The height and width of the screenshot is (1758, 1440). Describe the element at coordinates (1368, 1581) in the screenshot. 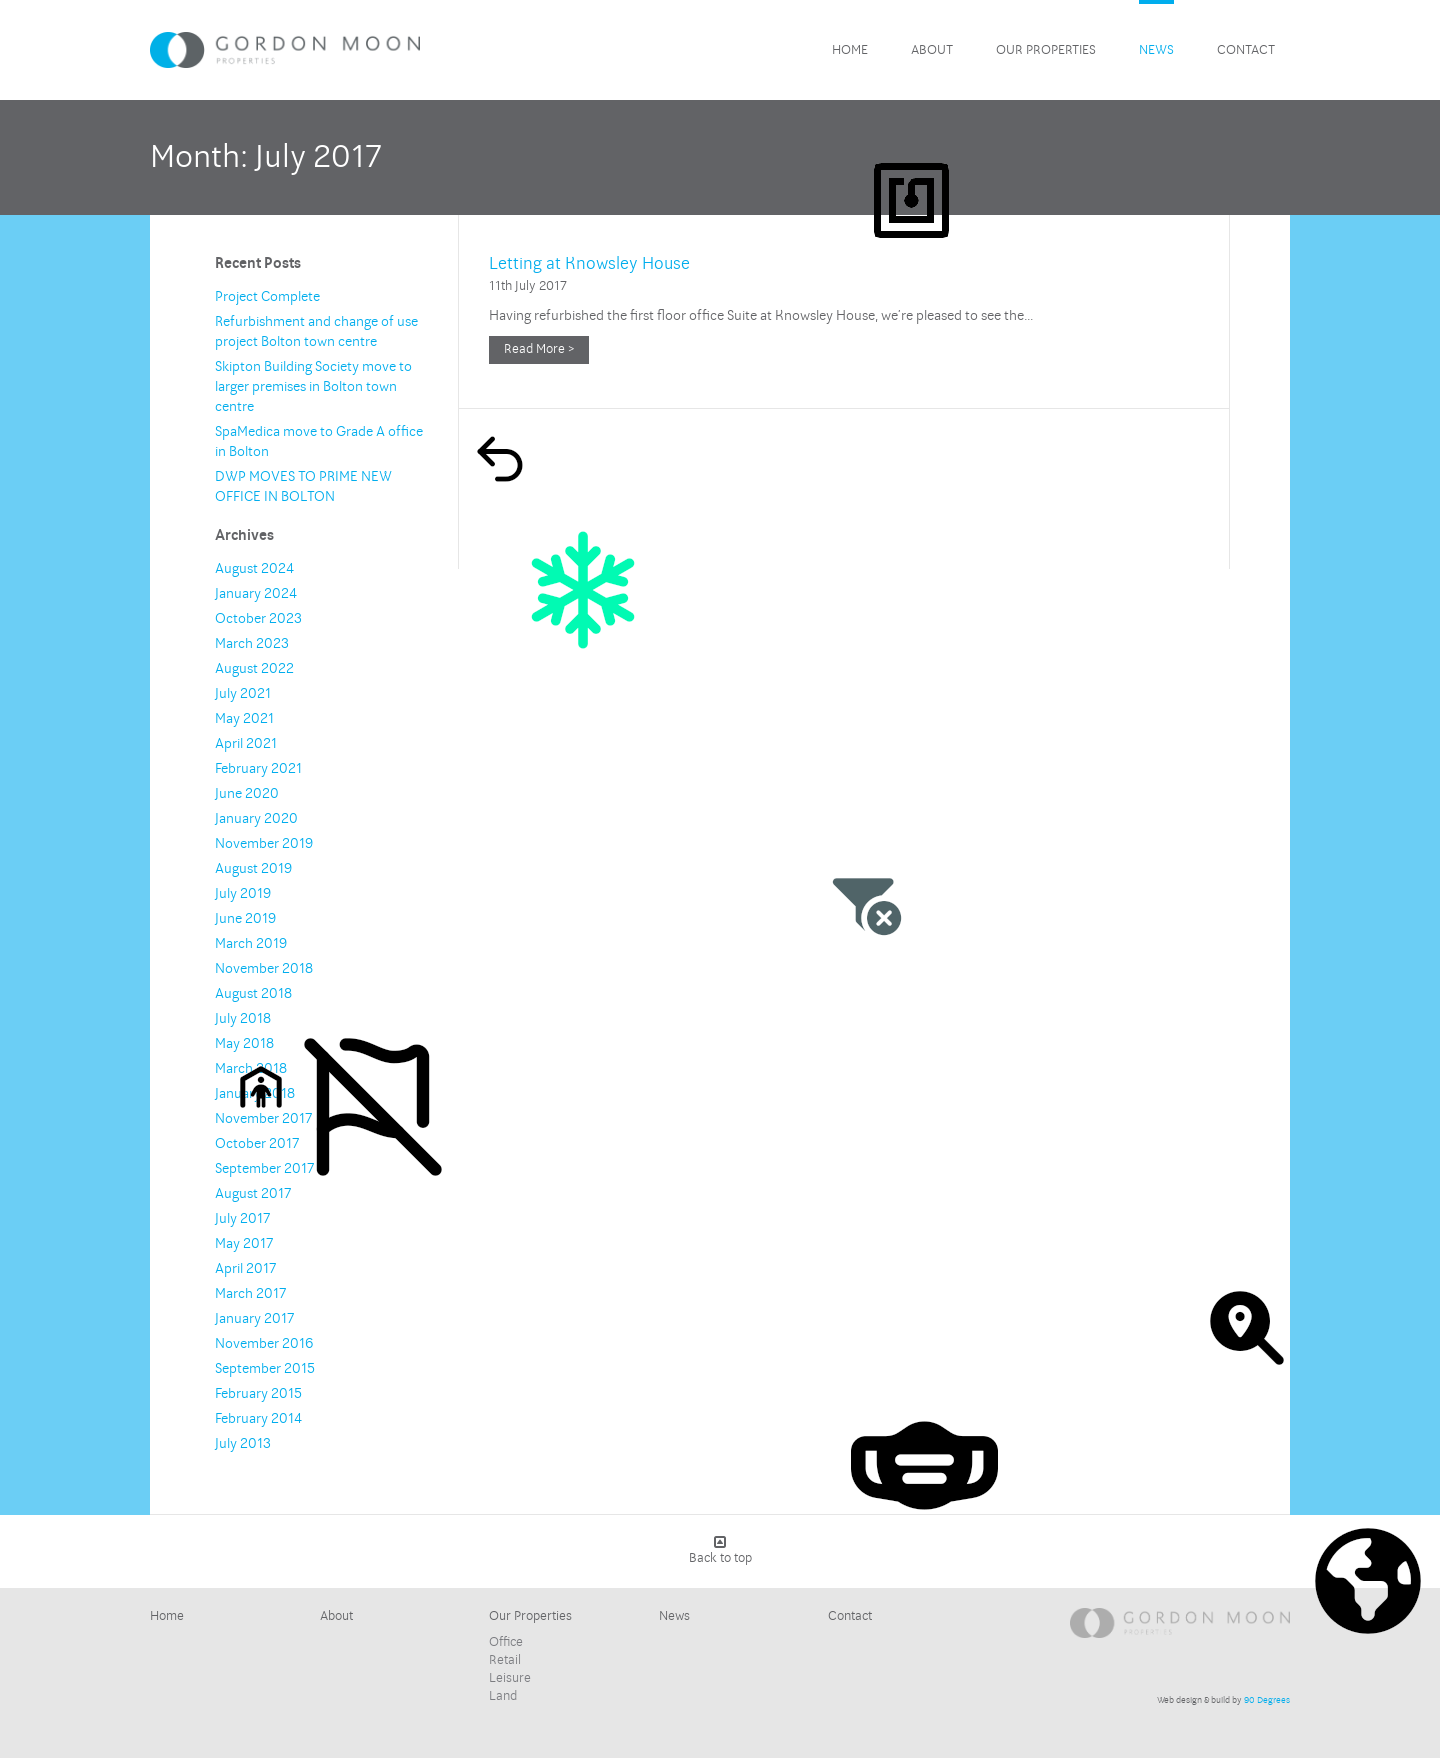

I see `switch to global or worldwide view` at that location.